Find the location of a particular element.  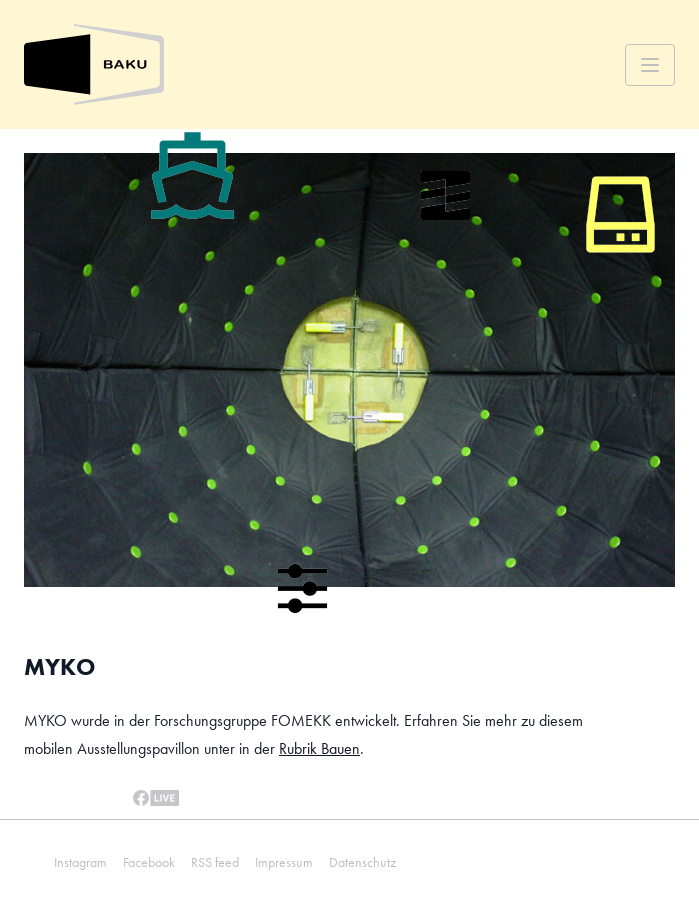

access external storage or hard drive is located at coordinates (620, 214).